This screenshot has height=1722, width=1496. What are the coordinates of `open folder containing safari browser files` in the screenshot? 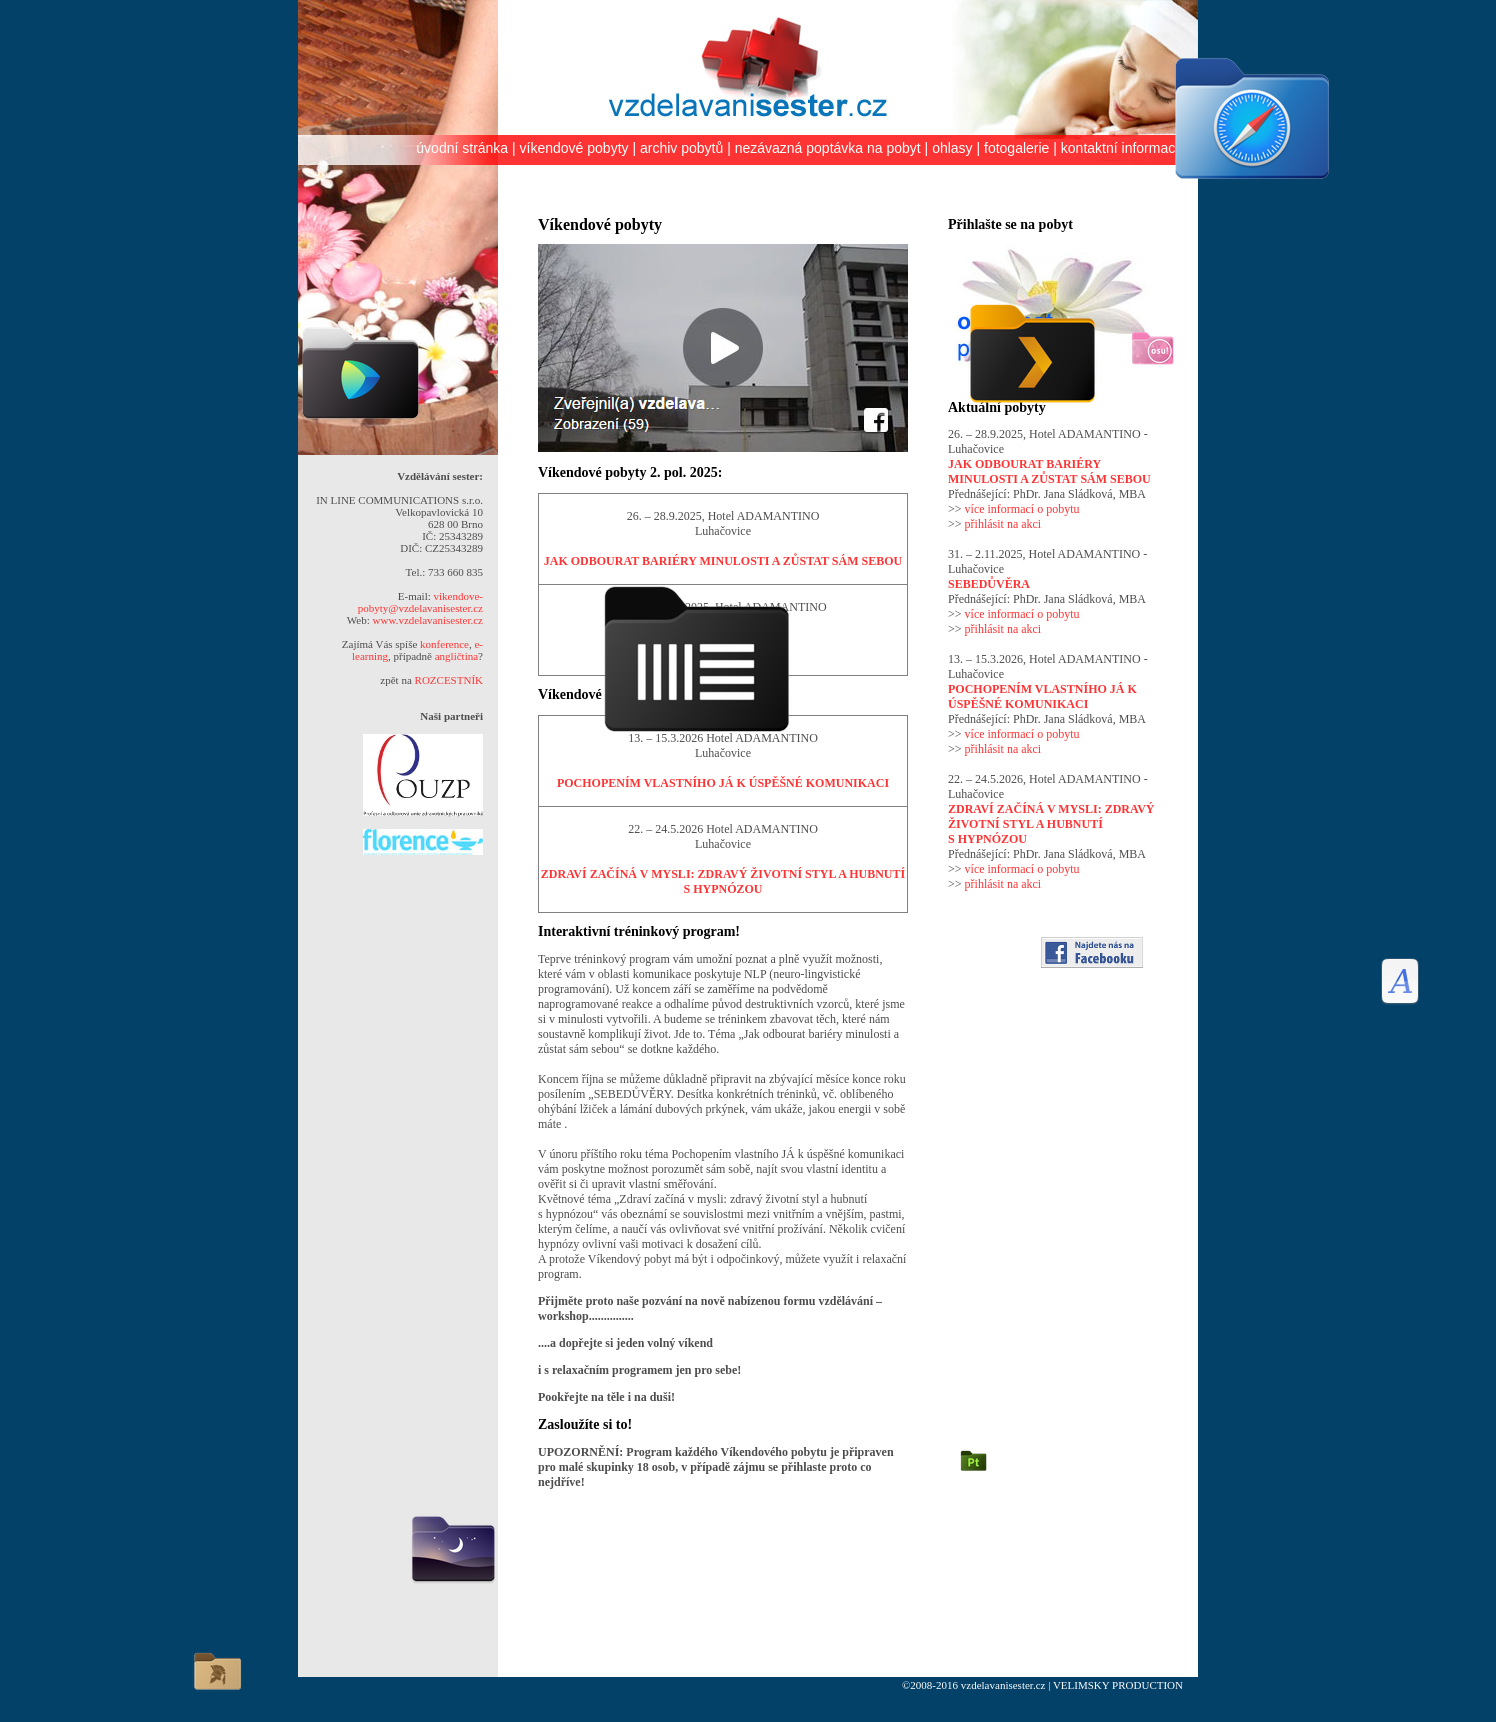 It's located at (1251, 122).